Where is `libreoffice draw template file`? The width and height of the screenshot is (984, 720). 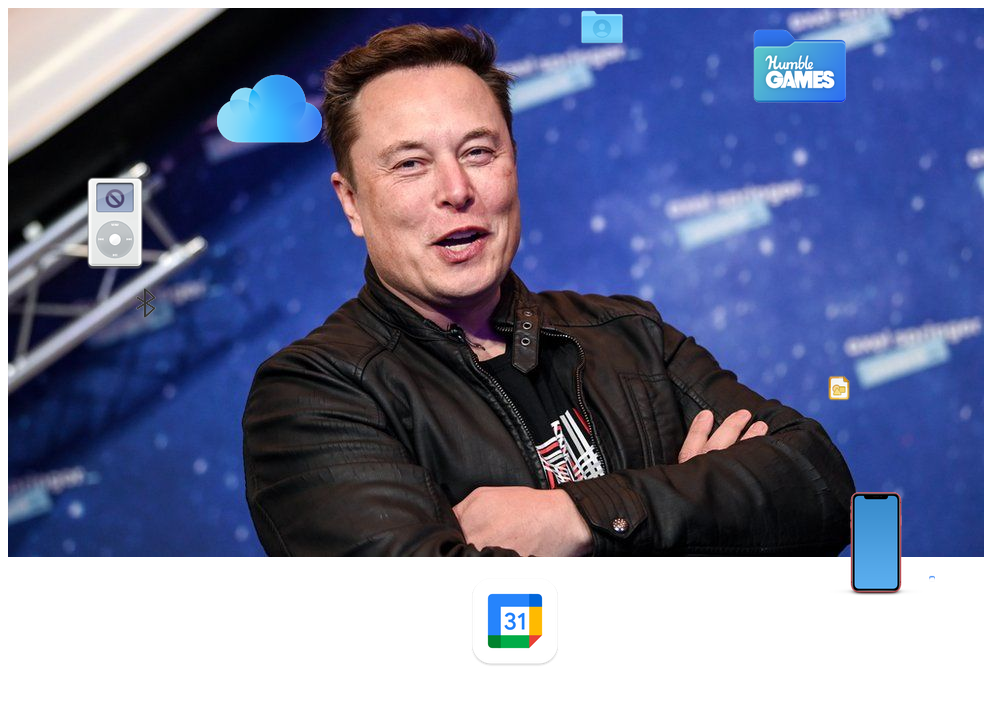
libreoffice draw template file is located at coordinates (839, 388).